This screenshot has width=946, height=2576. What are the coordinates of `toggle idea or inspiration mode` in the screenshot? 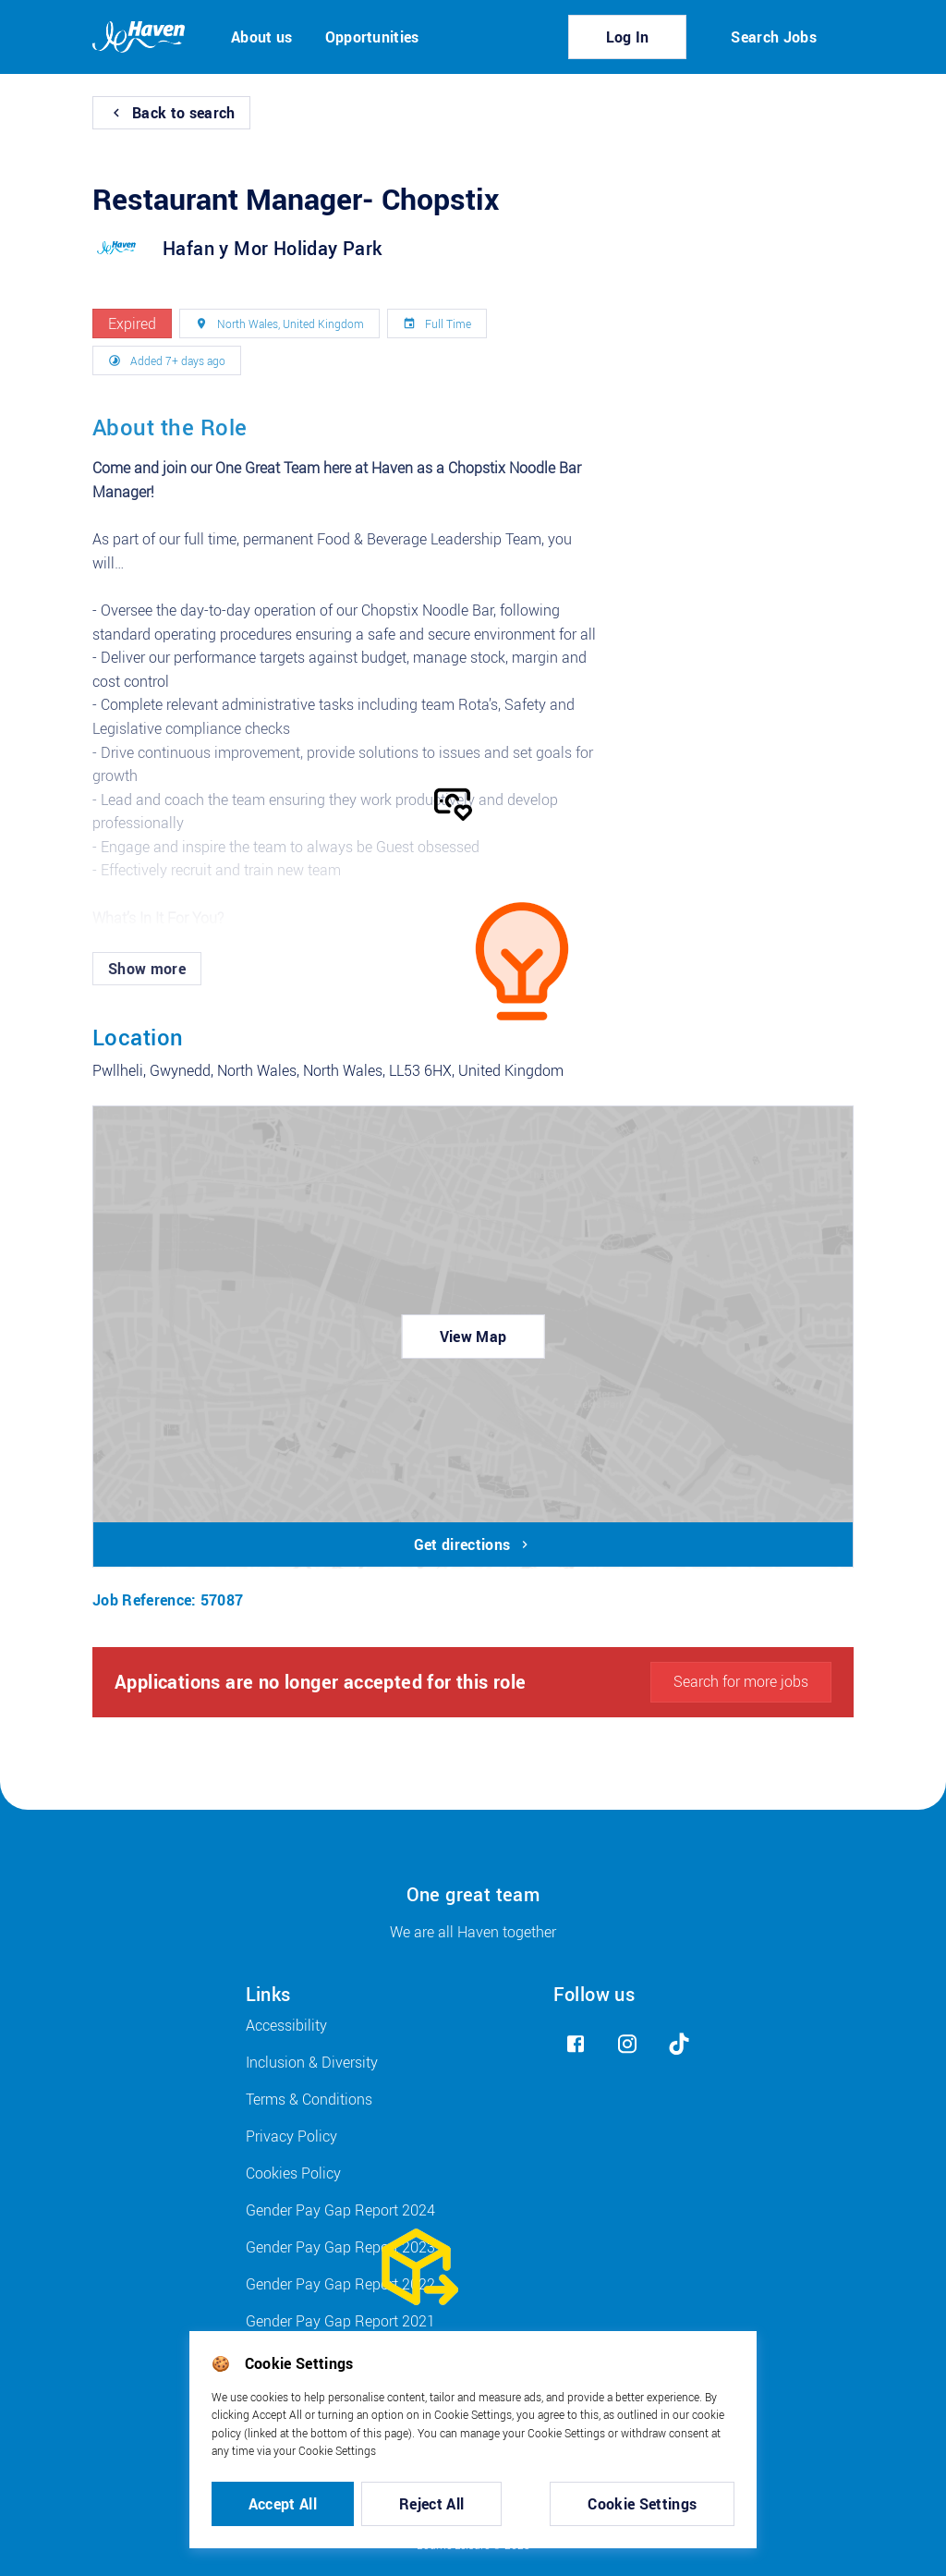 It's located at (522, 961).